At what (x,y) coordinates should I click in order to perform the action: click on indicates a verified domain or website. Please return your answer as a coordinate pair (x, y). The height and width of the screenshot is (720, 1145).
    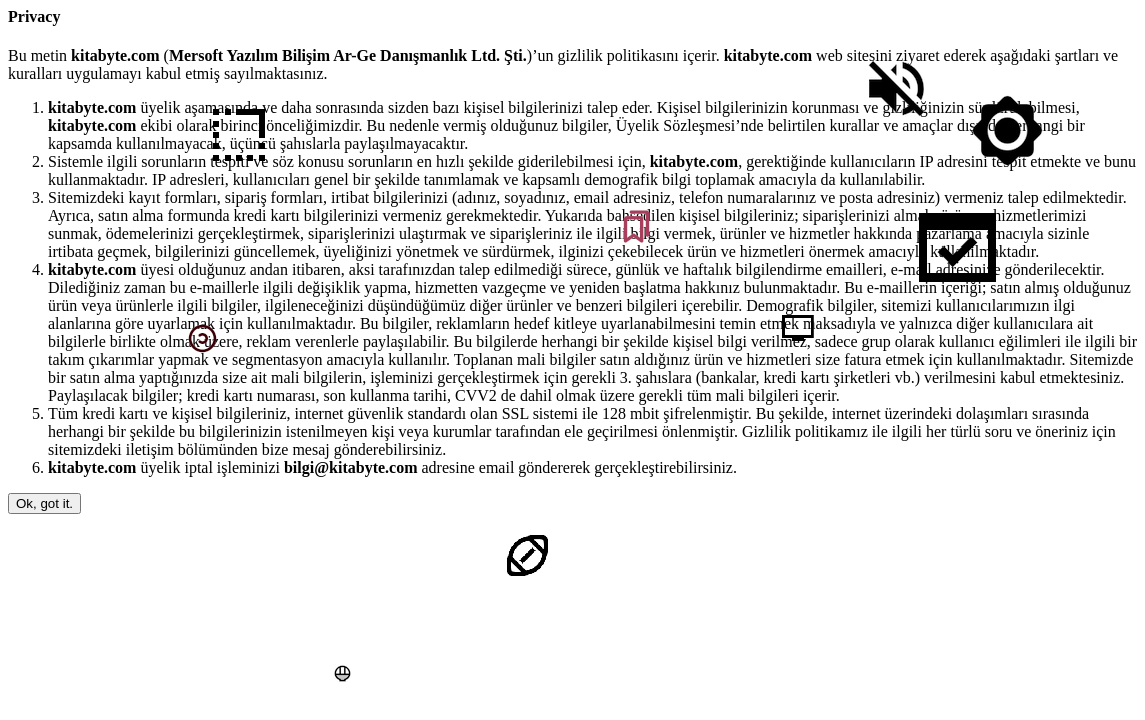
    Looking at the image, I should click on (957, 247).